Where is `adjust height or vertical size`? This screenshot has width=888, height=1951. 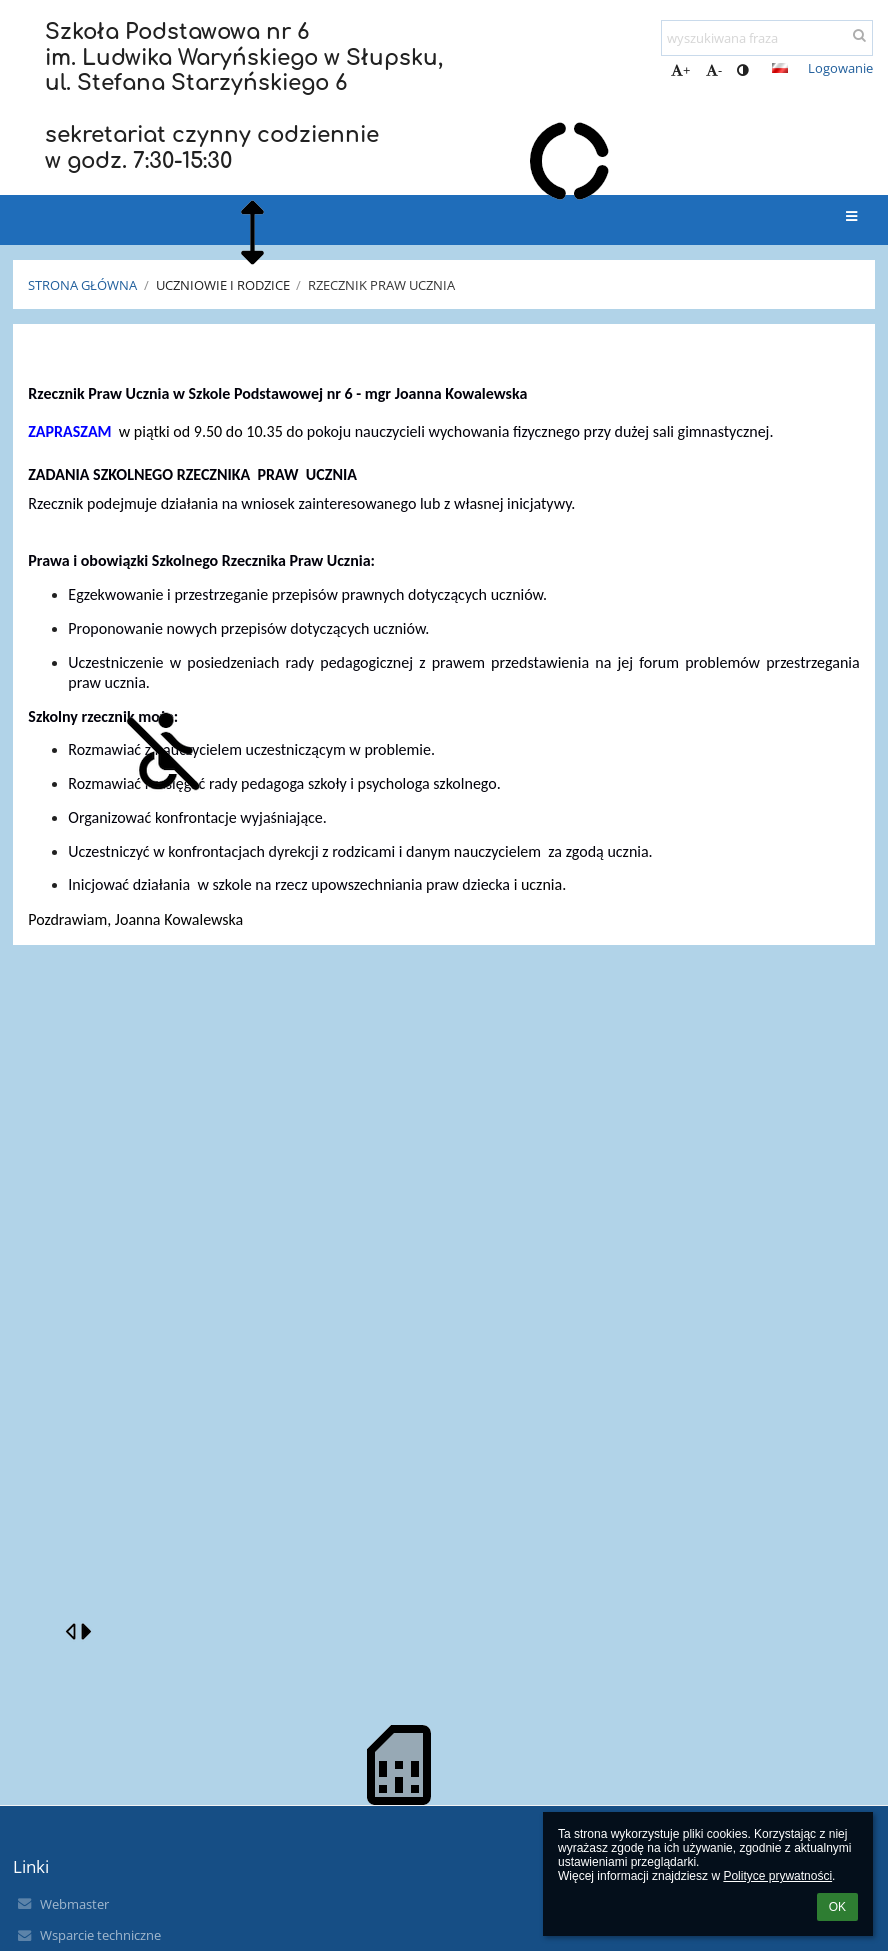 adjust height or vertical size is located at coordinates (252, 232).